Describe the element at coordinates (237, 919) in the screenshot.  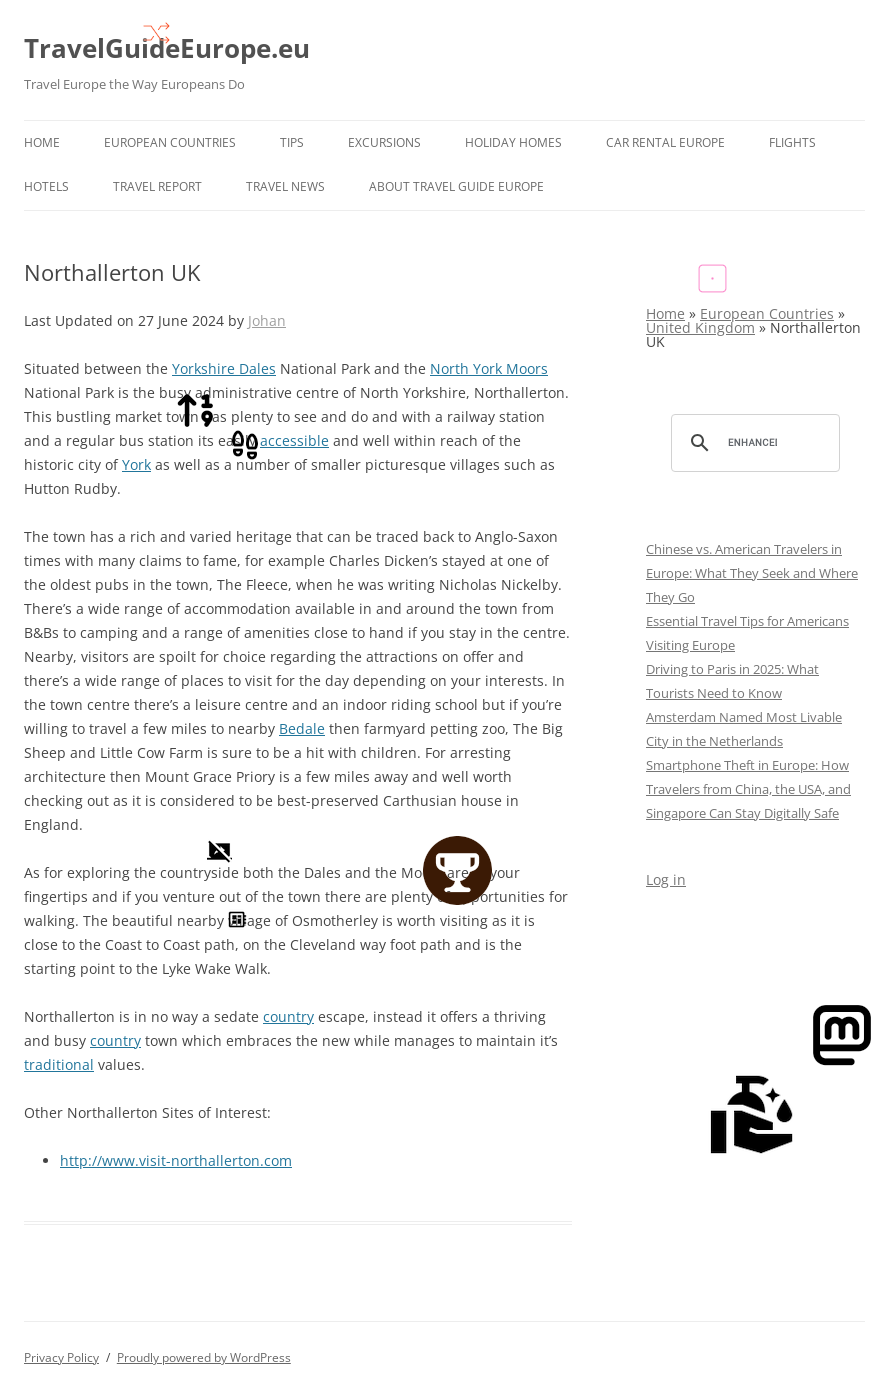
I see `access developer or hardware settings` at that location.